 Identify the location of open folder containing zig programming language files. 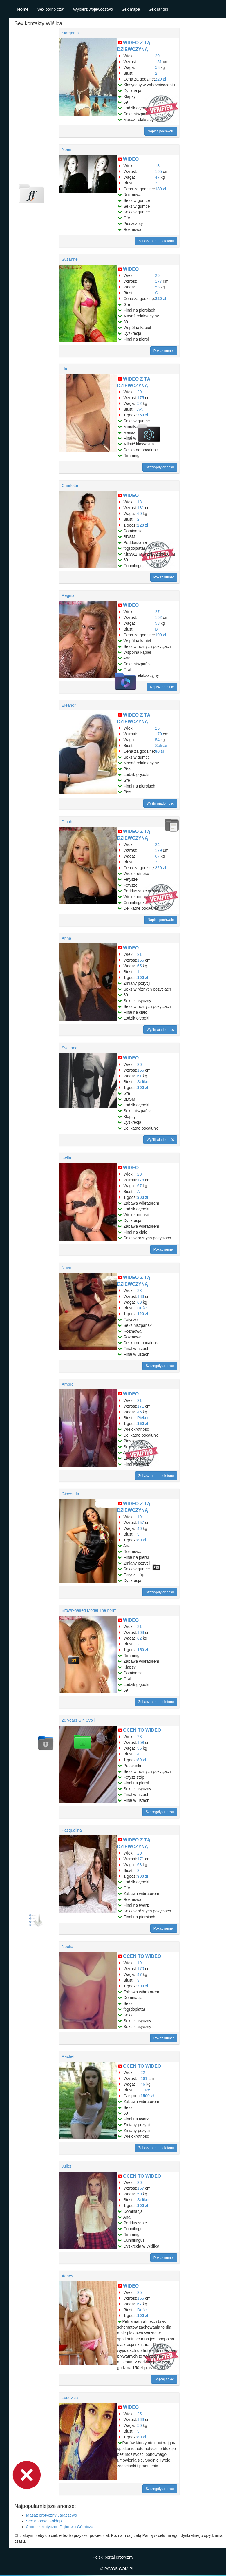
(74, 1660).